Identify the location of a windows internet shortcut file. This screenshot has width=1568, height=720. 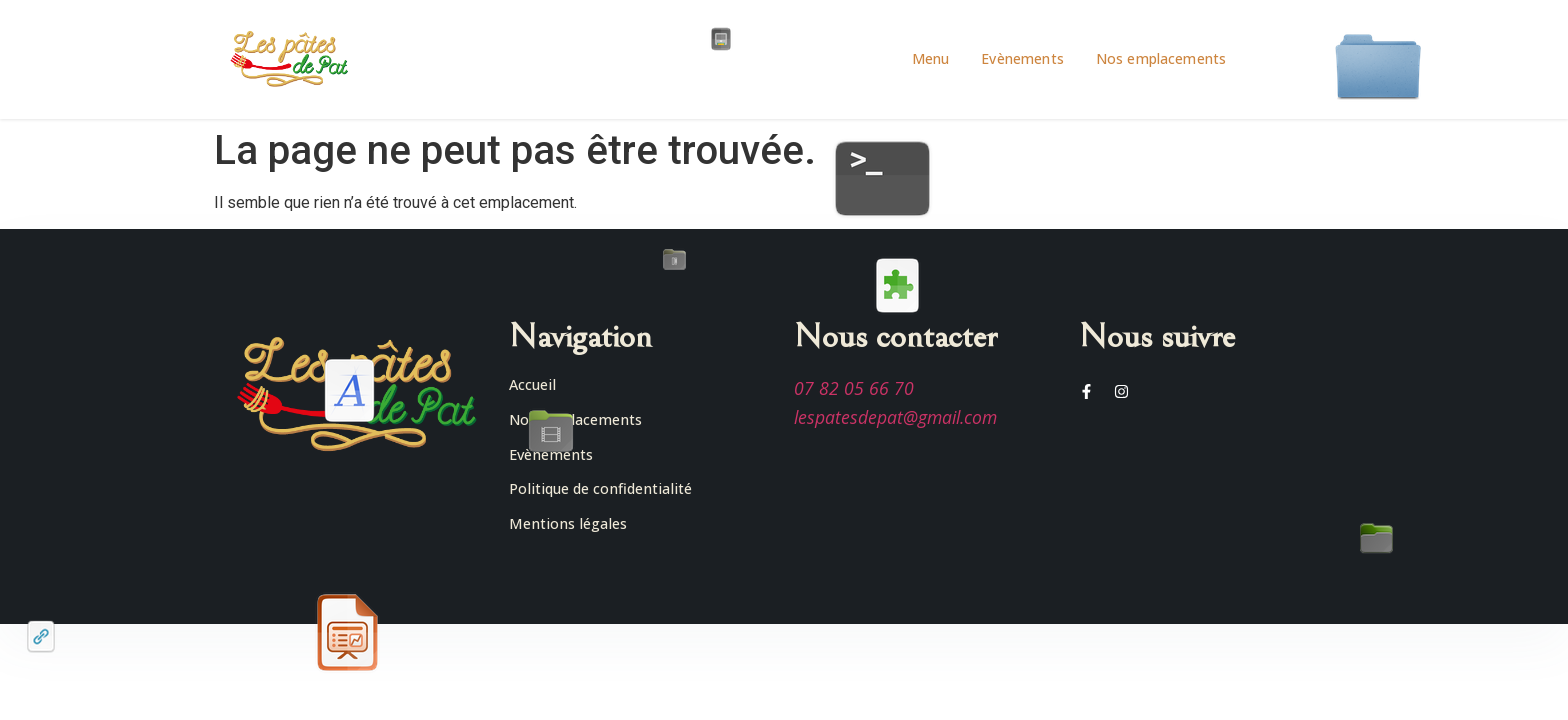
(41, 636).